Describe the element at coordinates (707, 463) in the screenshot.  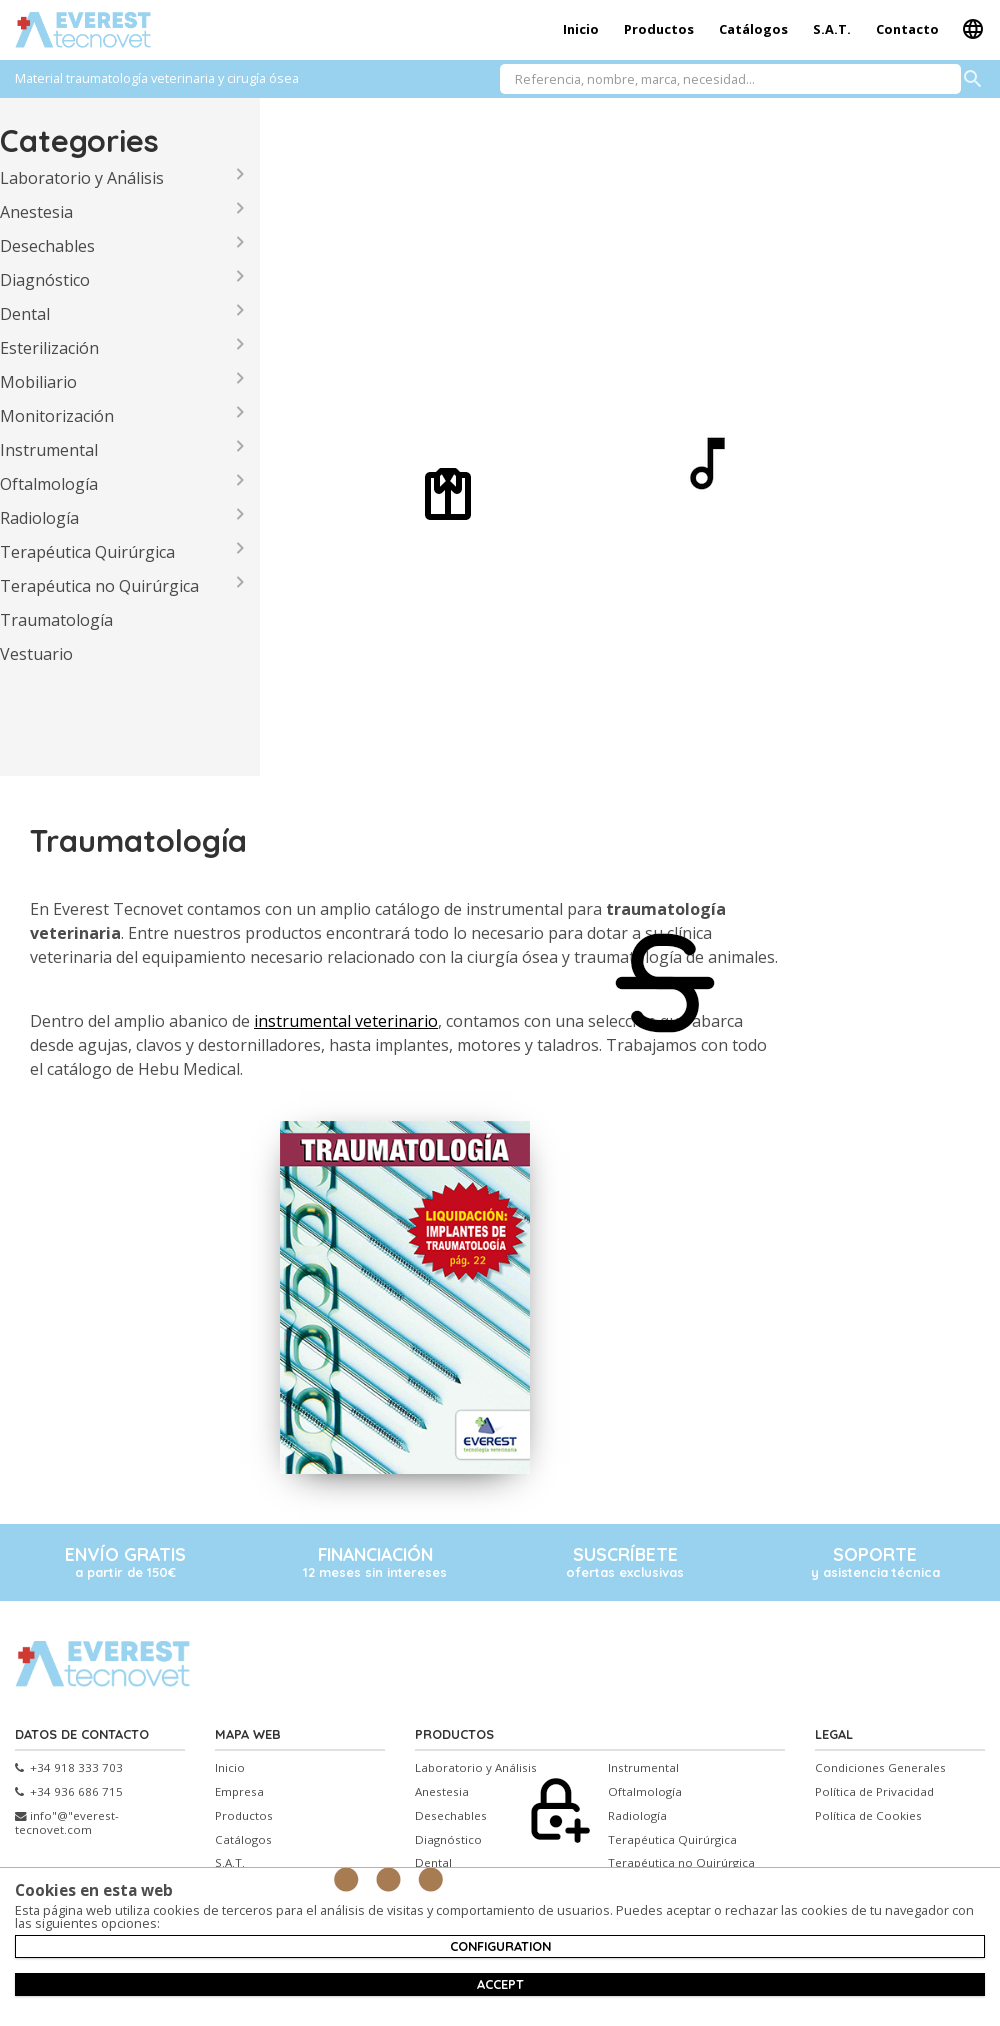
I see `access music or audio playback` at that location.